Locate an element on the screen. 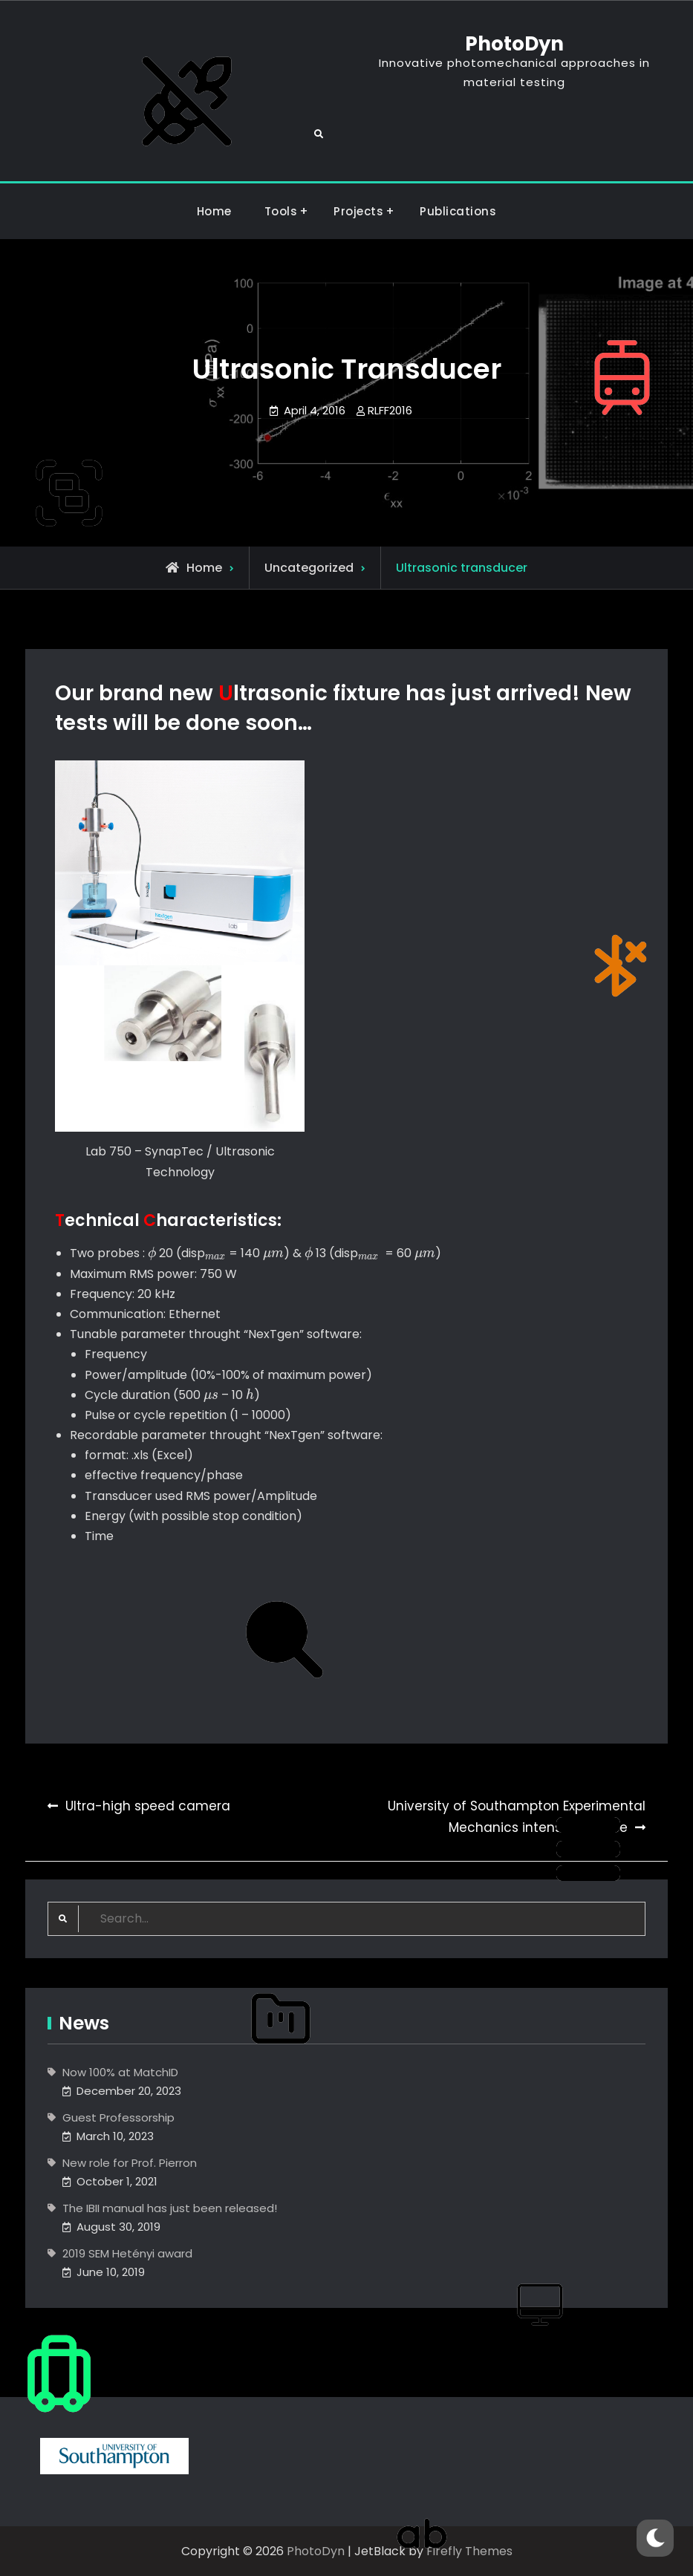  search or find content is located at coordinates (284, 1640).